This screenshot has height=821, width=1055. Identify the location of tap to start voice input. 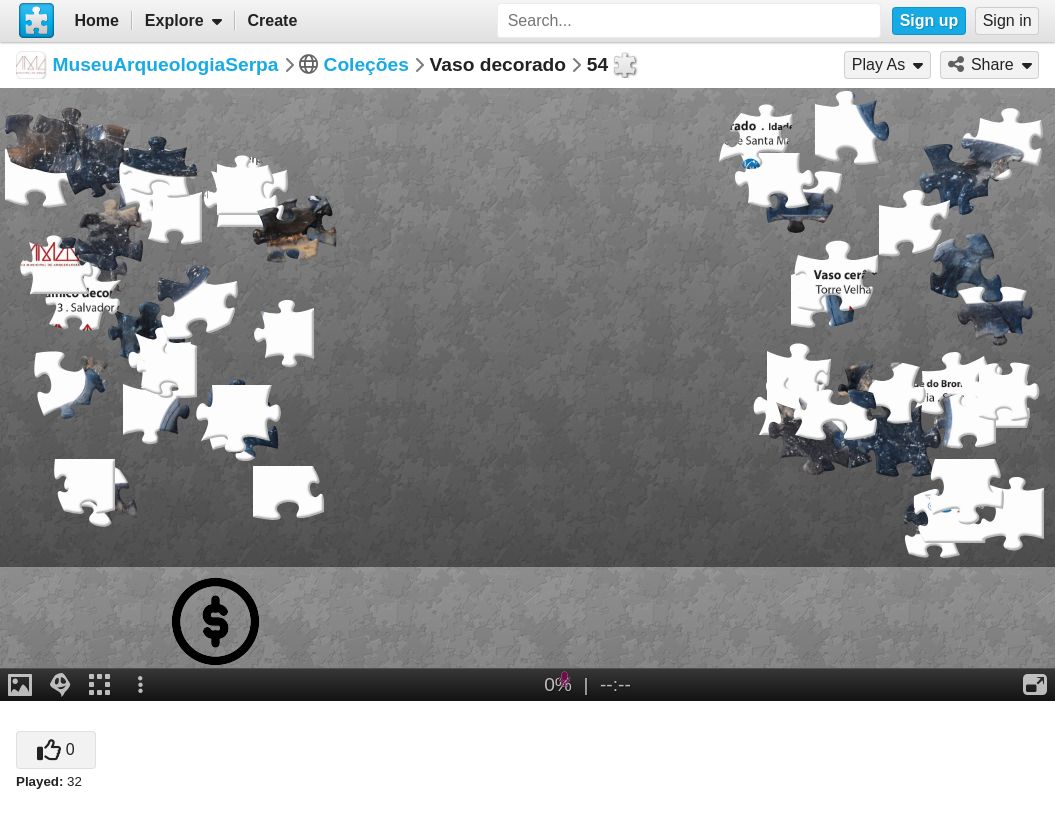
(564, 679).